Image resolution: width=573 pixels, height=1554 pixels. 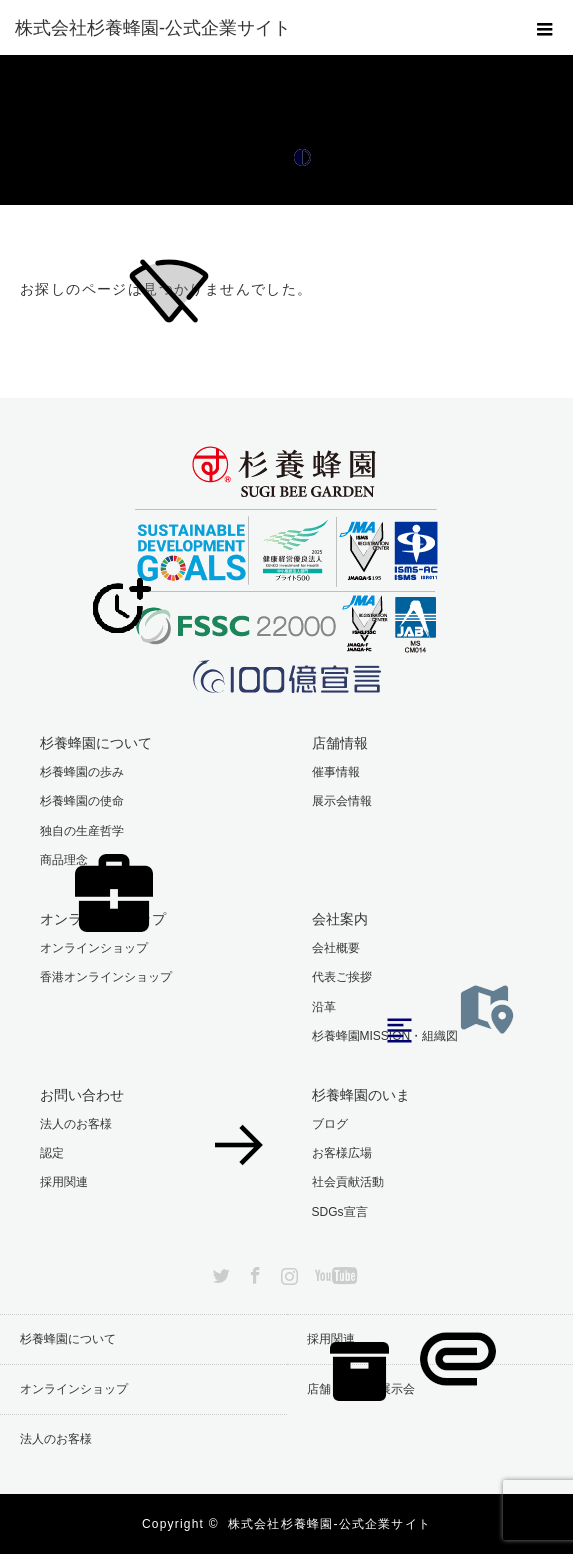 What do you see at coordinates (169, 291) in the screenshot?
I see `indicates no wifi connection available` at bounding box center [169, 291].